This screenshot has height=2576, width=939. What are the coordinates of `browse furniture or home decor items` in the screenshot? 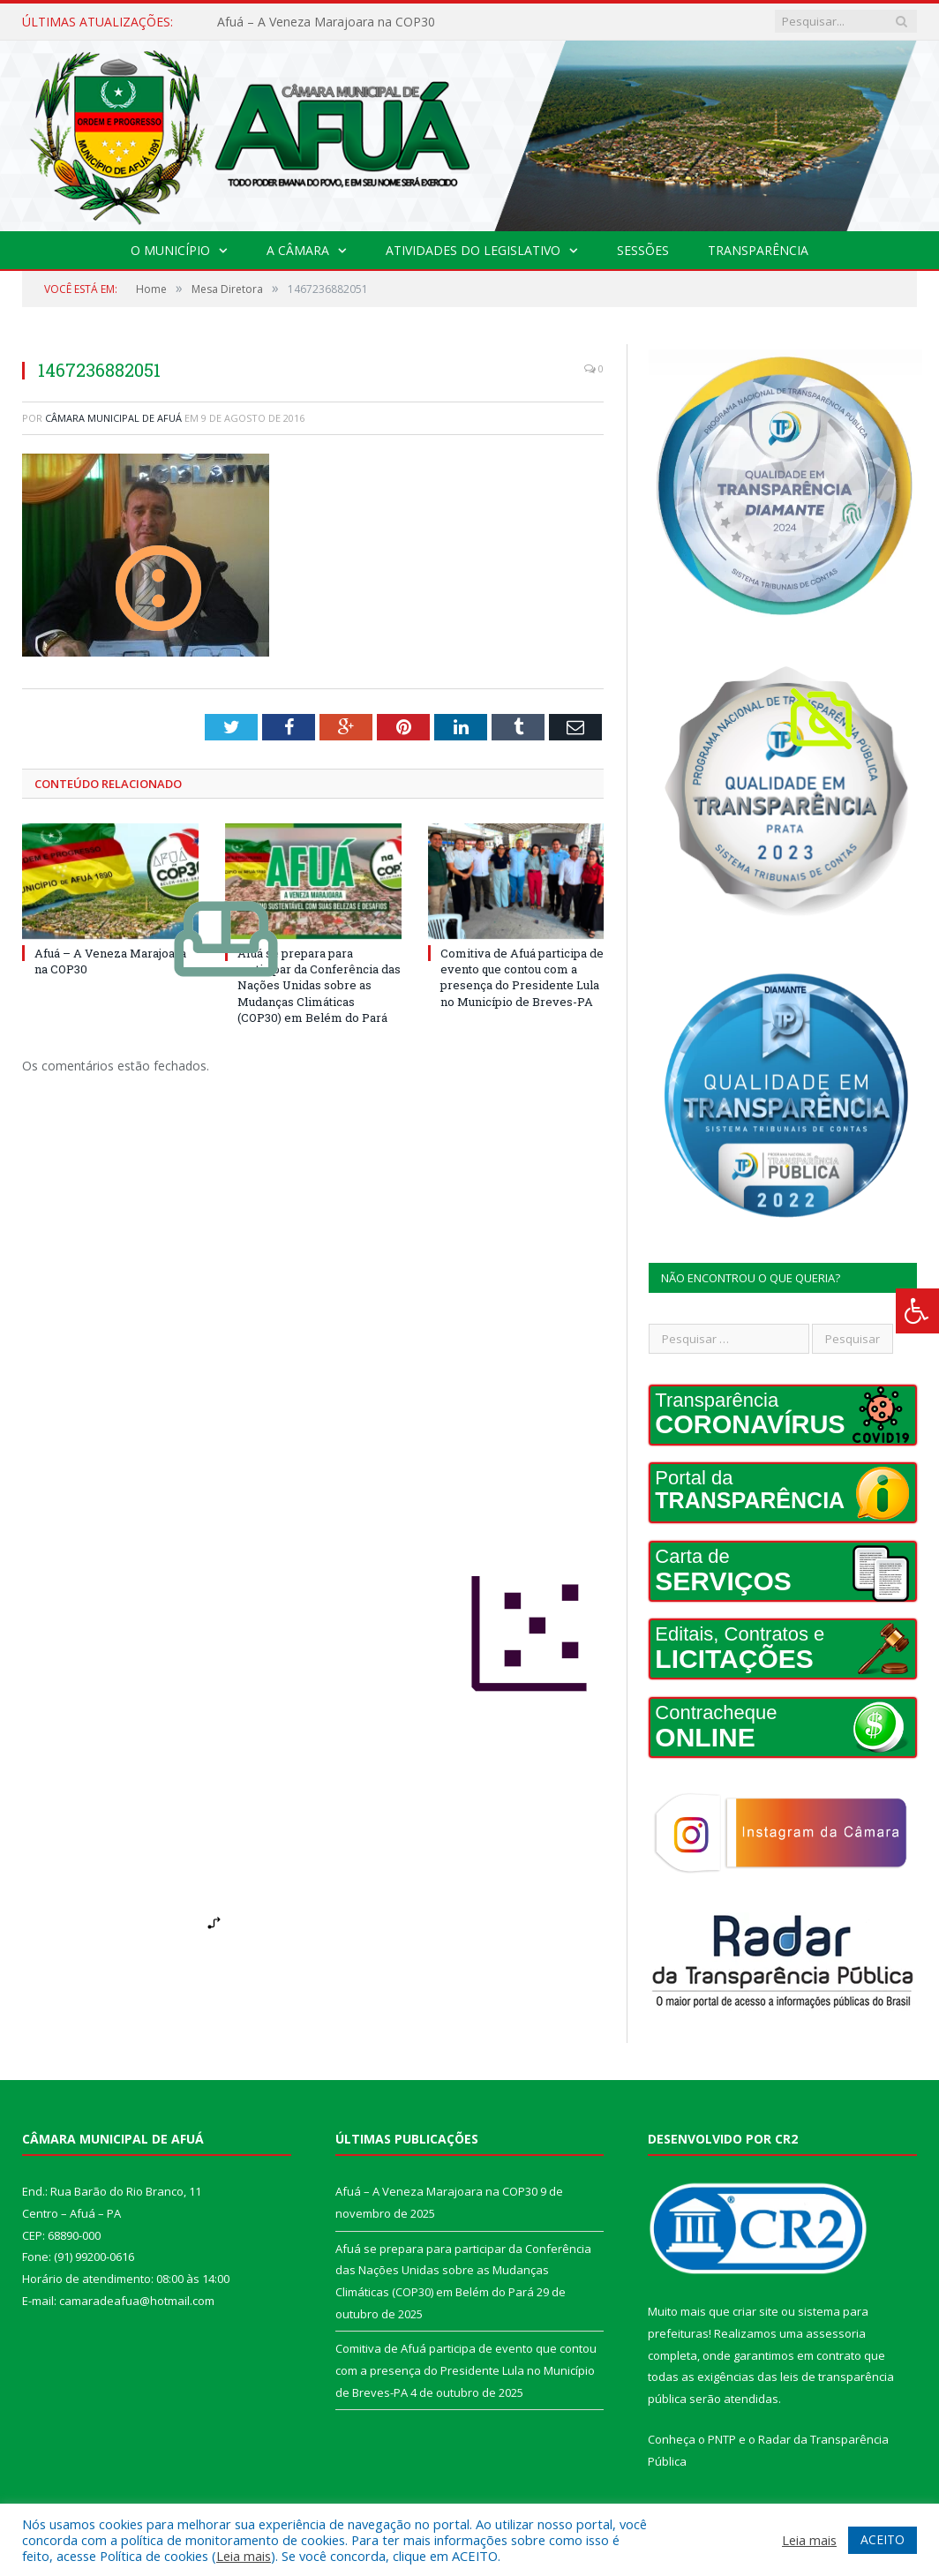 It's located at (226, 939).